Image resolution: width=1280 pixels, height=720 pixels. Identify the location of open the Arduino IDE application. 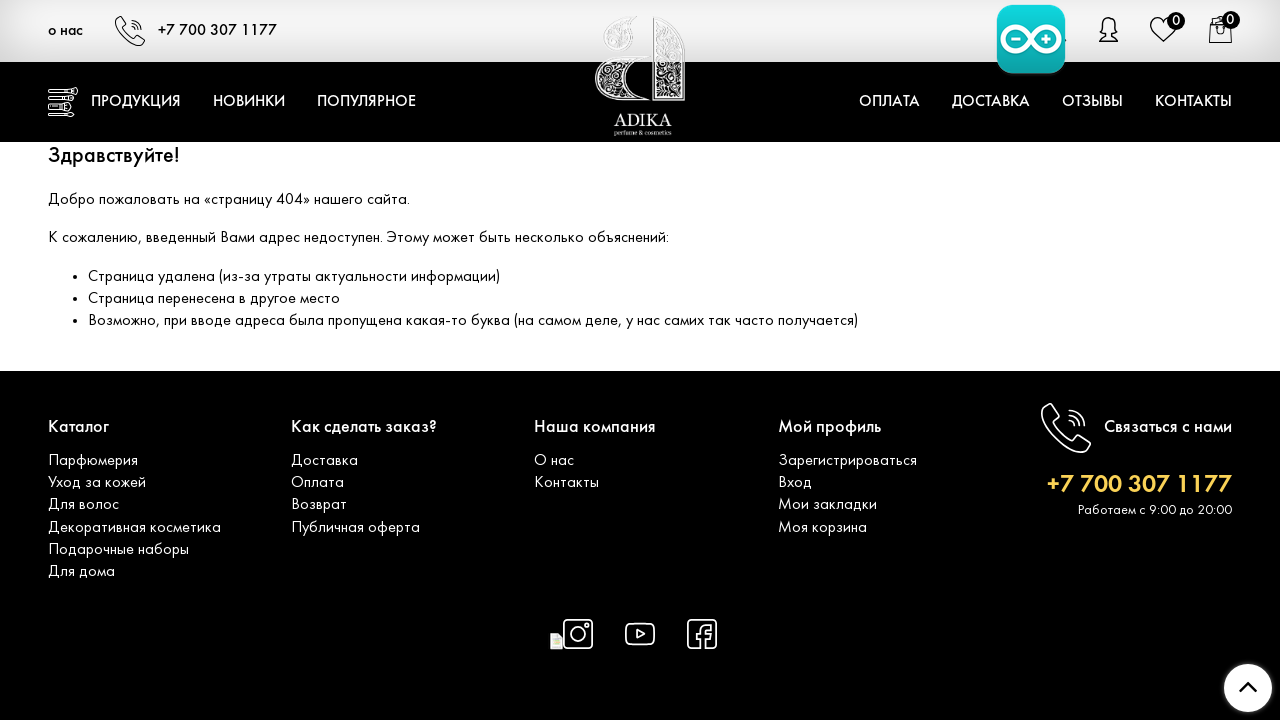
(1031, 39).